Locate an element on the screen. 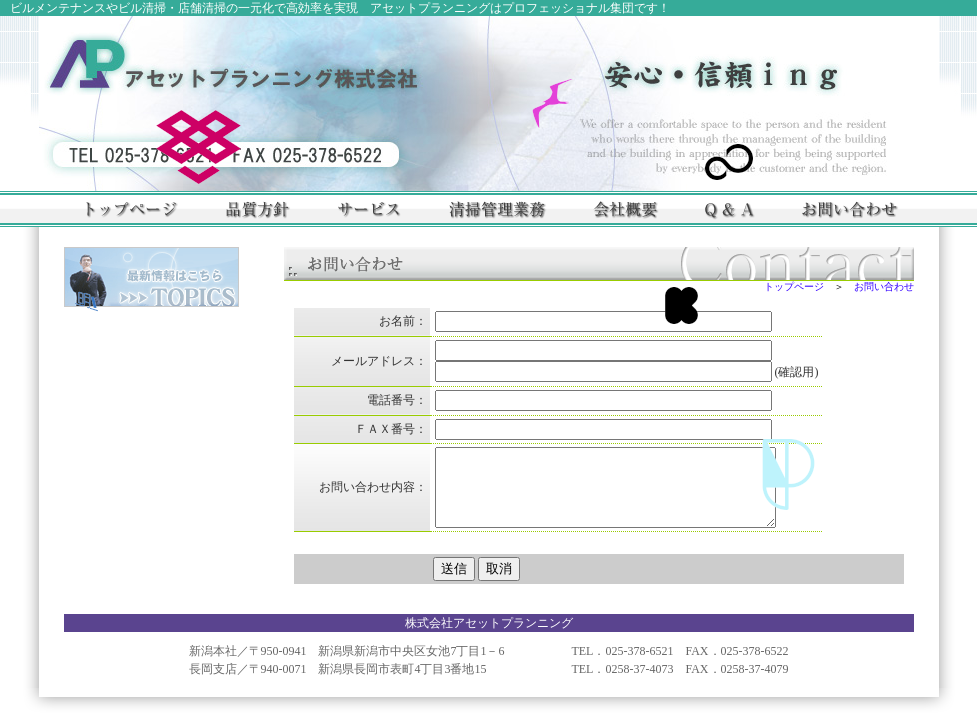  Fujitsu brand logo is located at coordinates (729, 162).